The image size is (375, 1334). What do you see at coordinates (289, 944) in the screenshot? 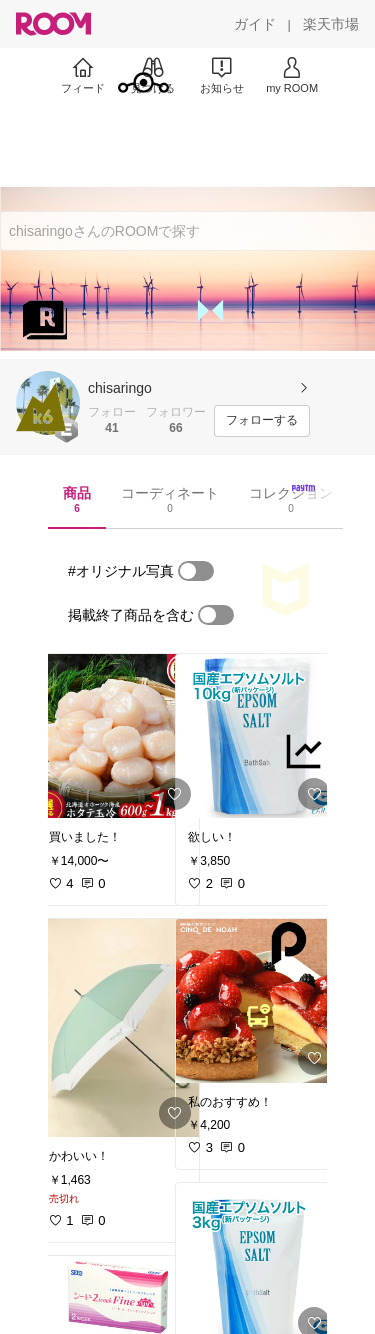
I see `open piapro website or app` at bounding box center [289, 944].